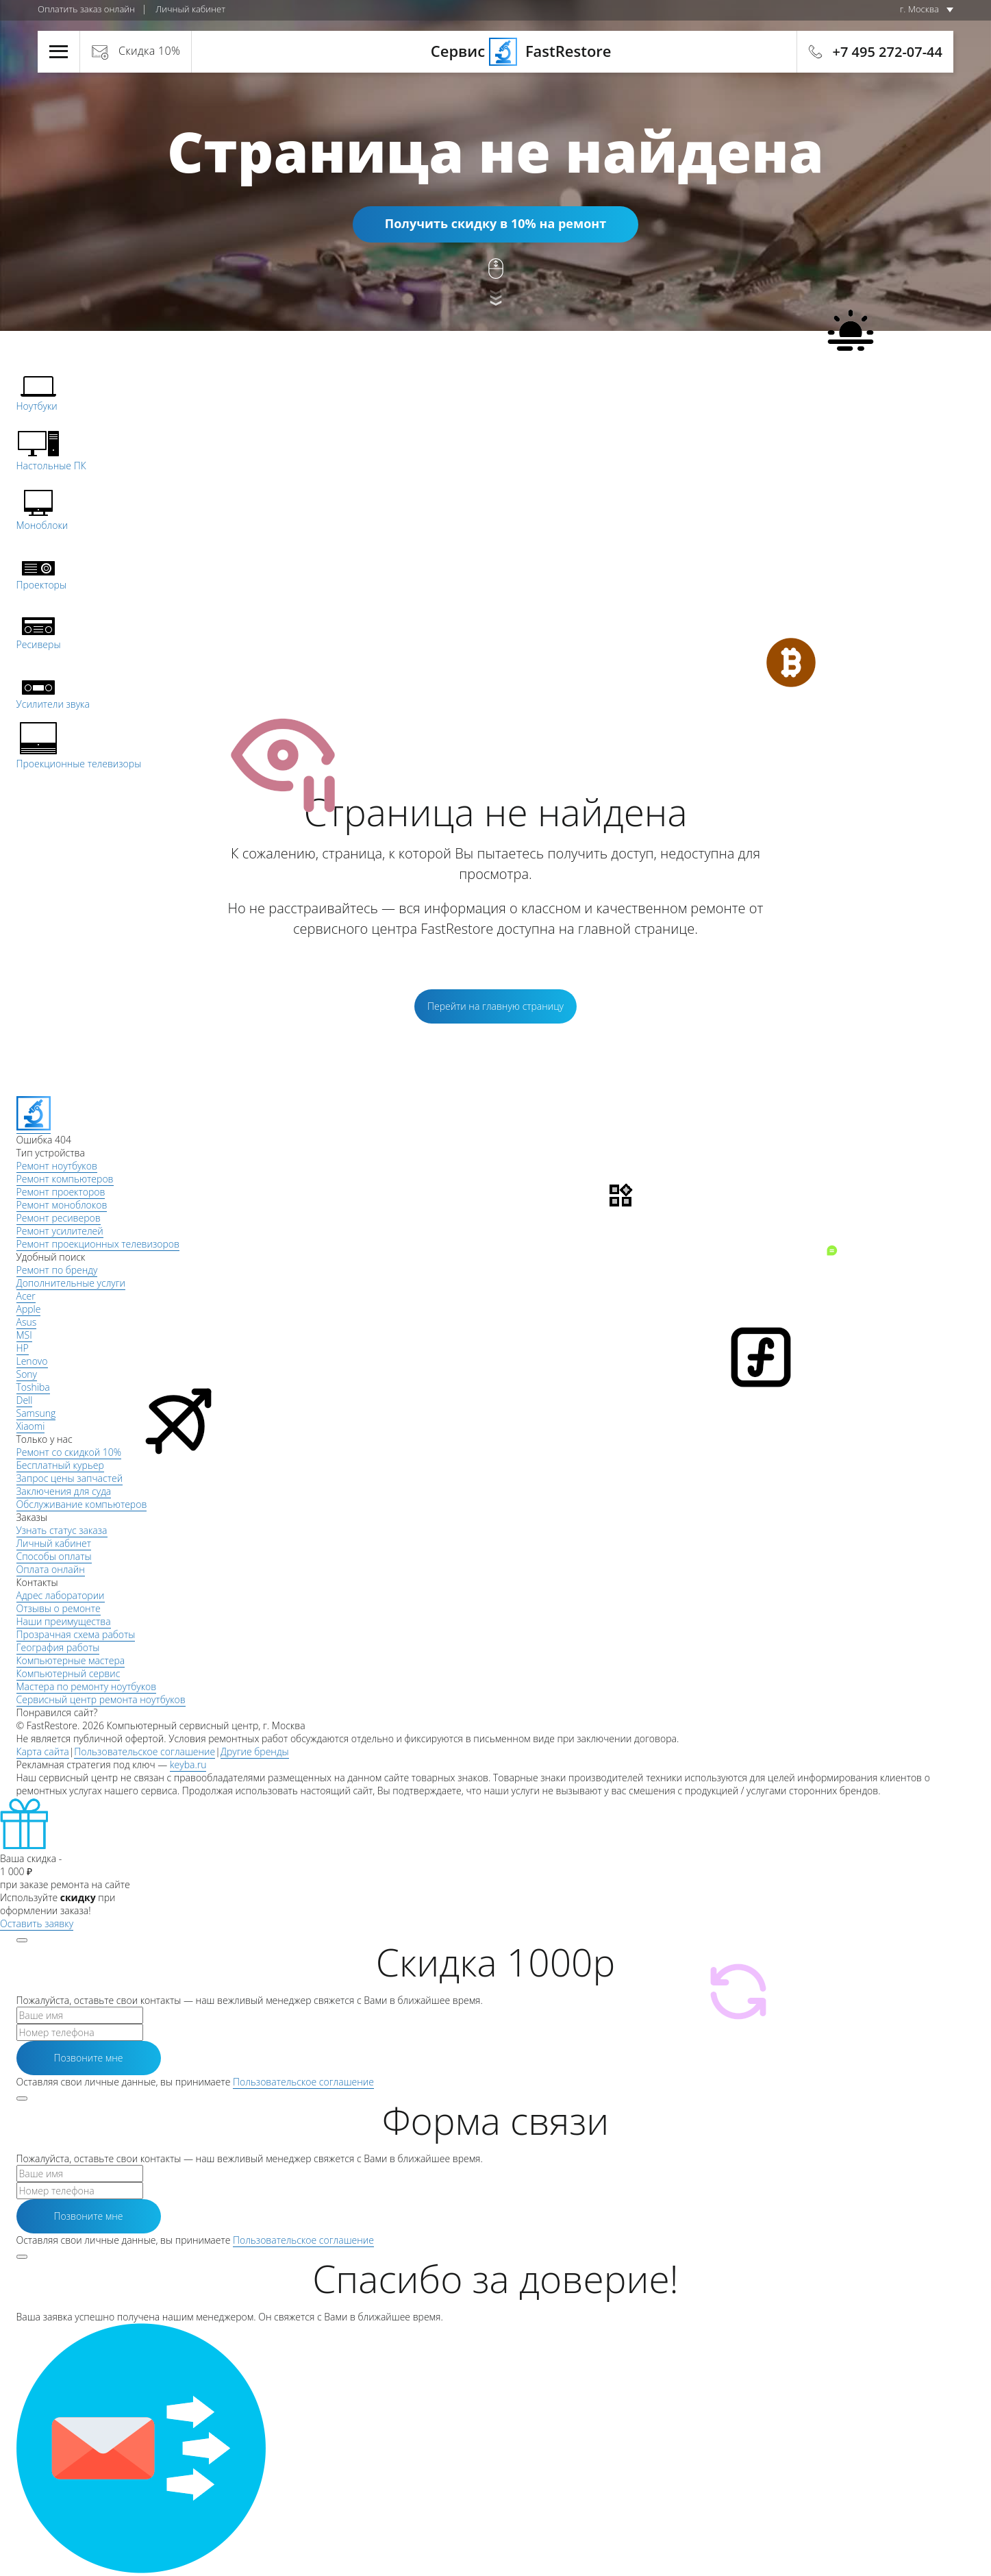  Describe the element at coordinates (283, 755) in the screenshot. I see `pause visibility or viewing mode` at that location.